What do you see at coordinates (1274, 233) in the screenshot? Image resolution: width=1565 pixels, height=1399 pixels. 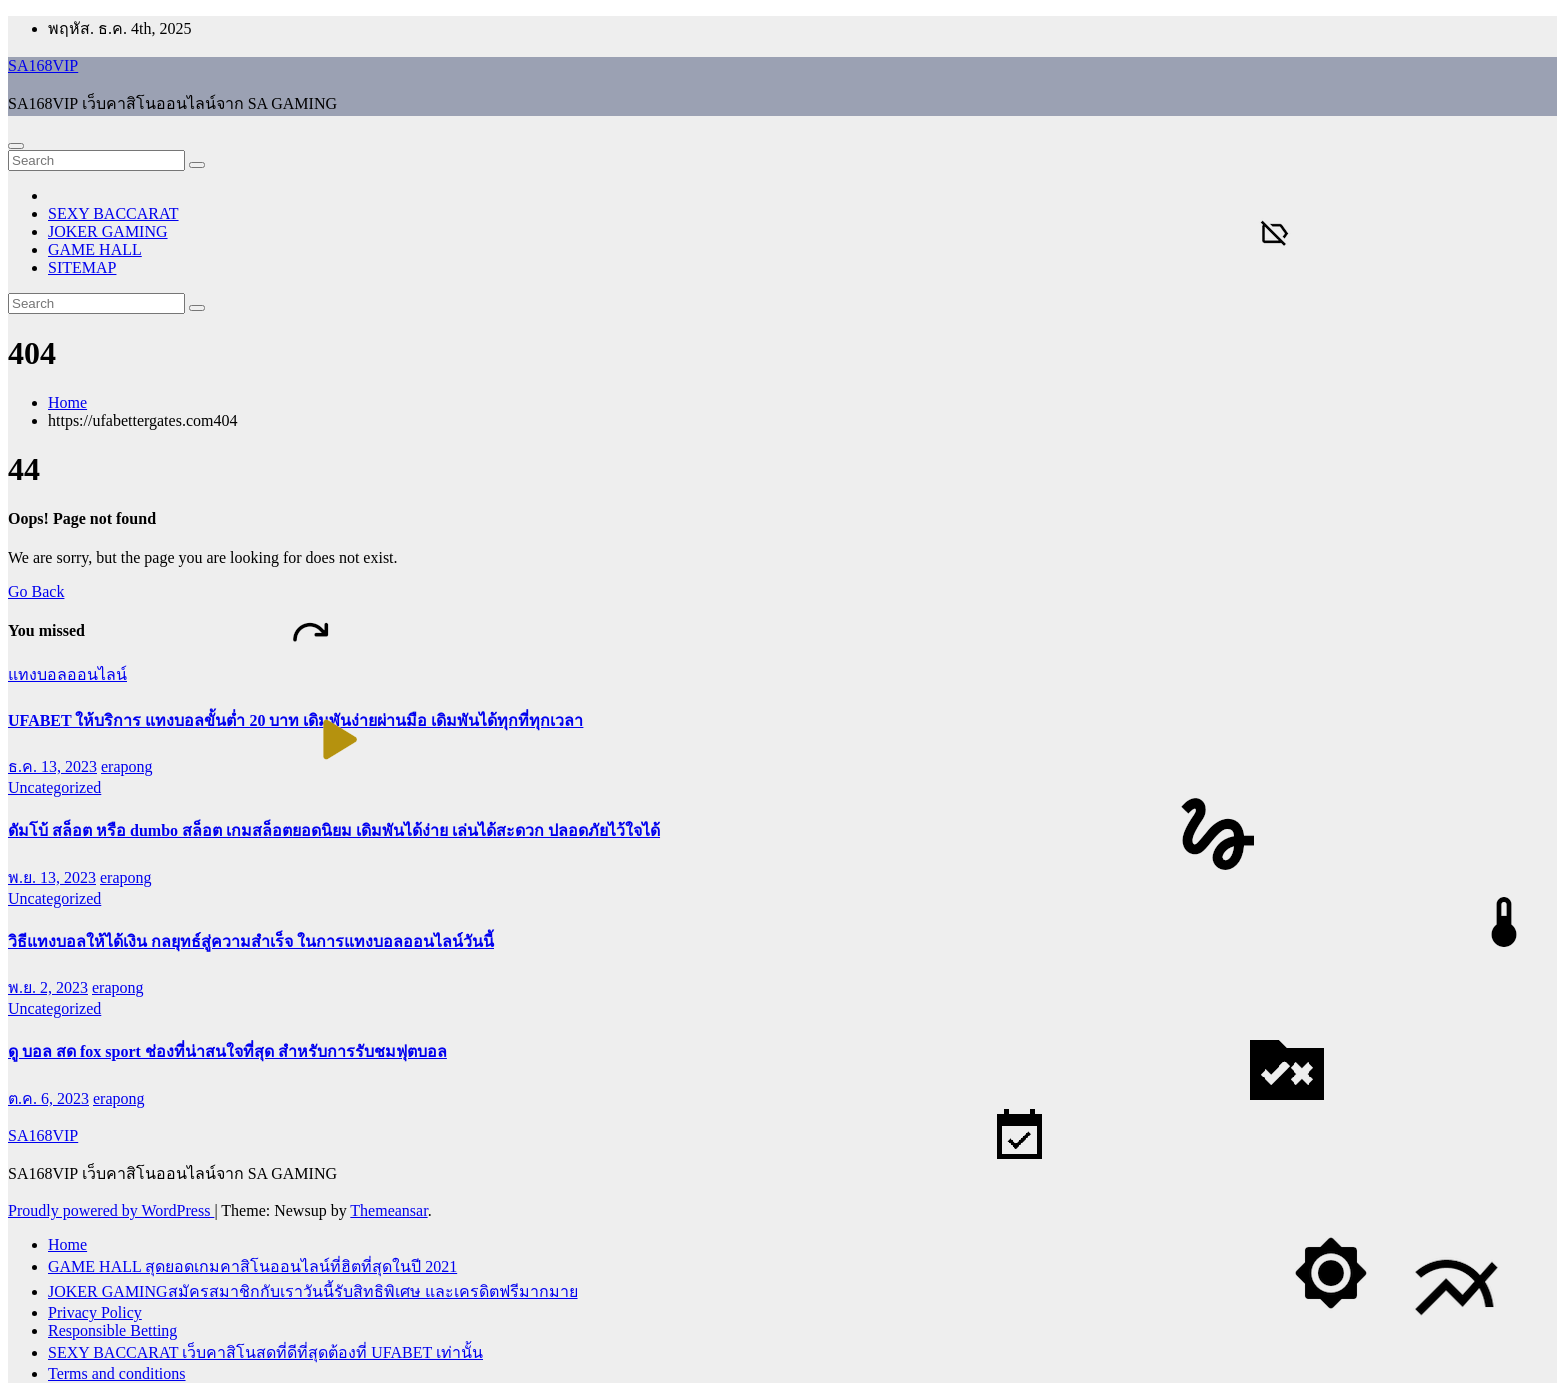 I see `remove a label or tag from an item` at bounding box center [1274, 233].